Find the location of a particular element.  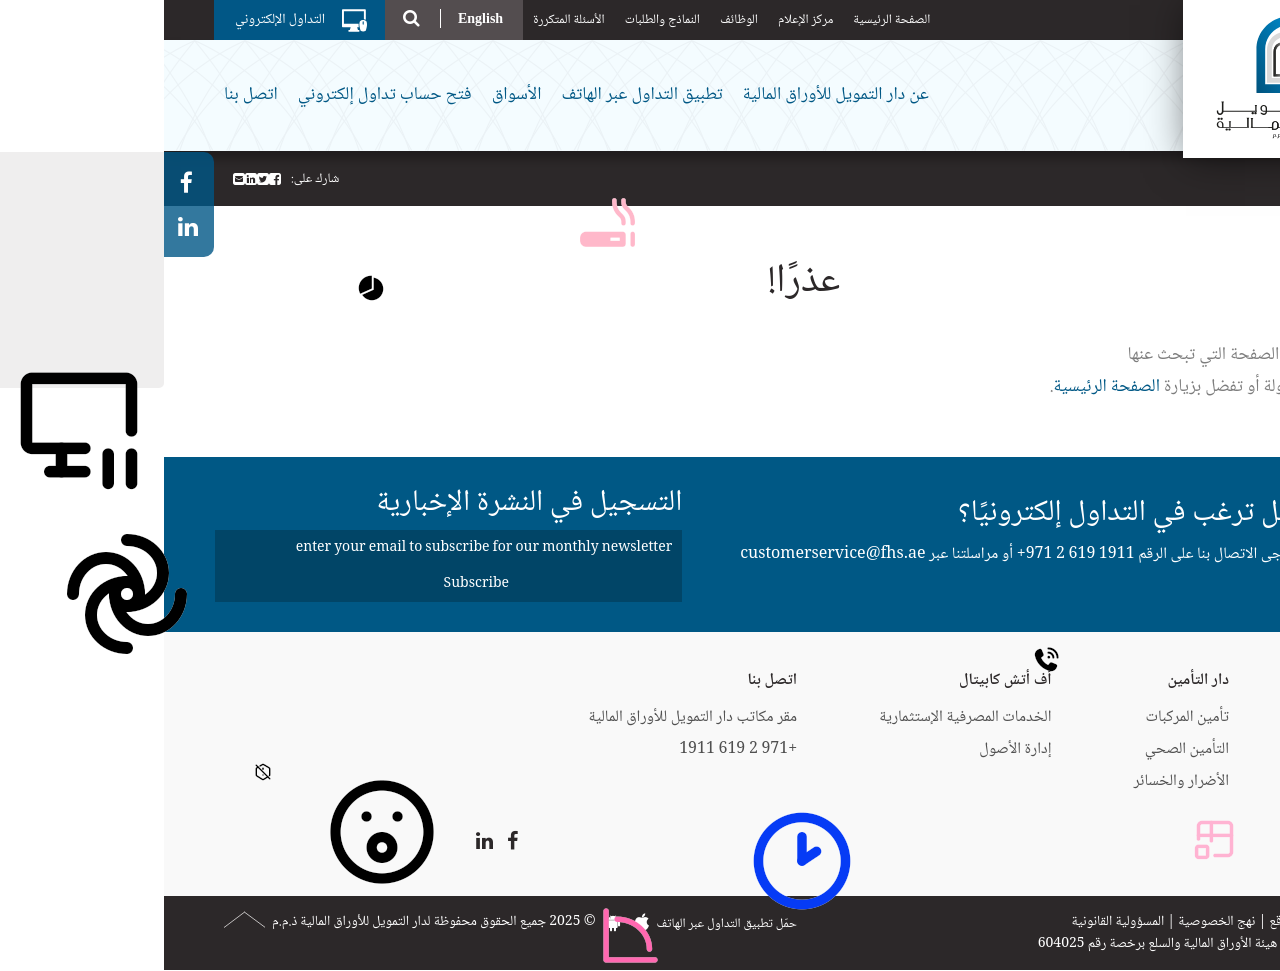

pause desktop streaming or mirroring is located at coordinates (79, 425).